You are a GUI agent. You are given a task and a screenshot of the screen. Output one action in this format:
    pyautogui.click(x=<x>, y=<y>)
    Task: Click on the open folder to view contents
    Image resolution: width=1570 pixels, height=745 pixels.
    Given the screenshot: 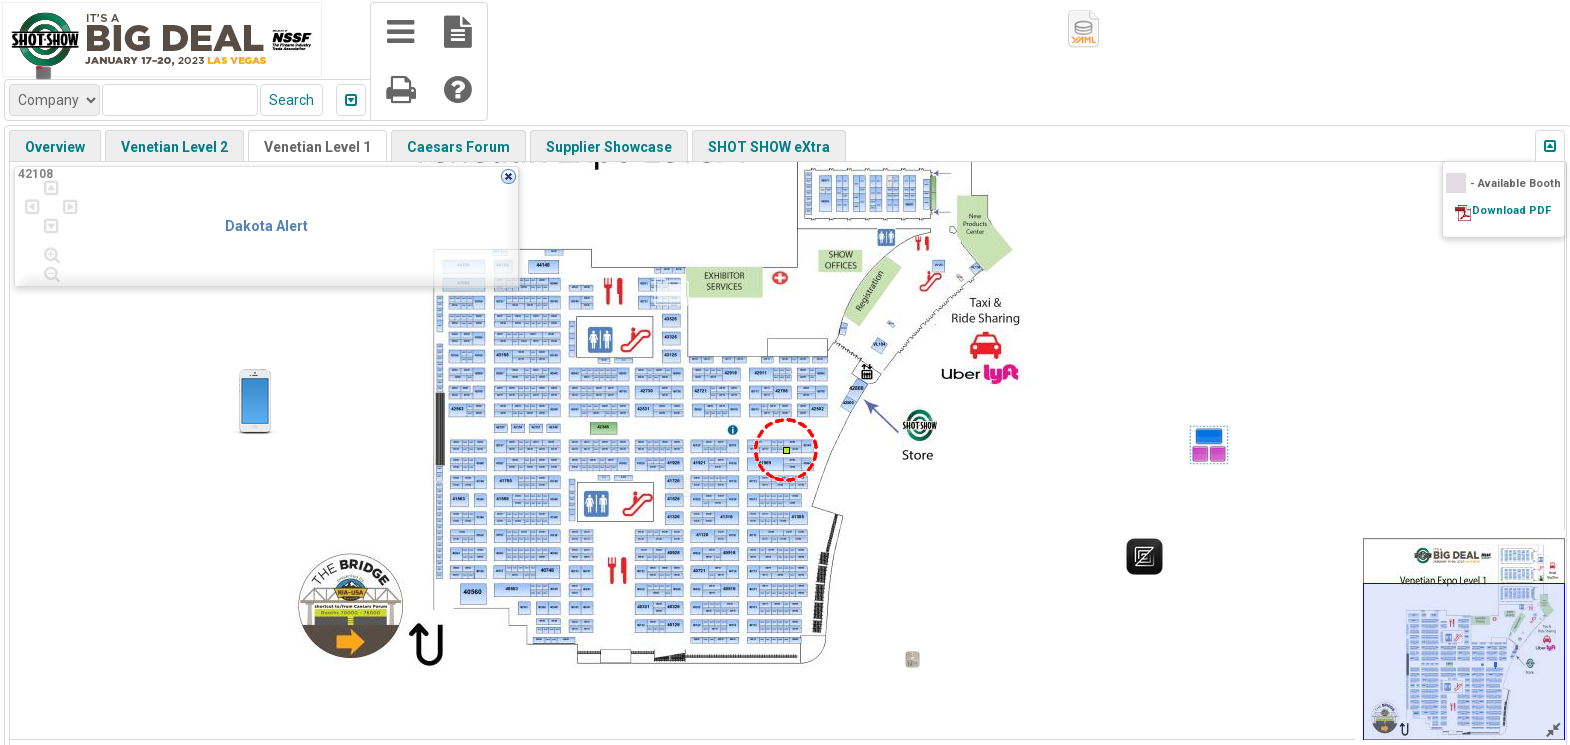 What is the action you would take?
    pyautogui.click(x=43, y=72)
    